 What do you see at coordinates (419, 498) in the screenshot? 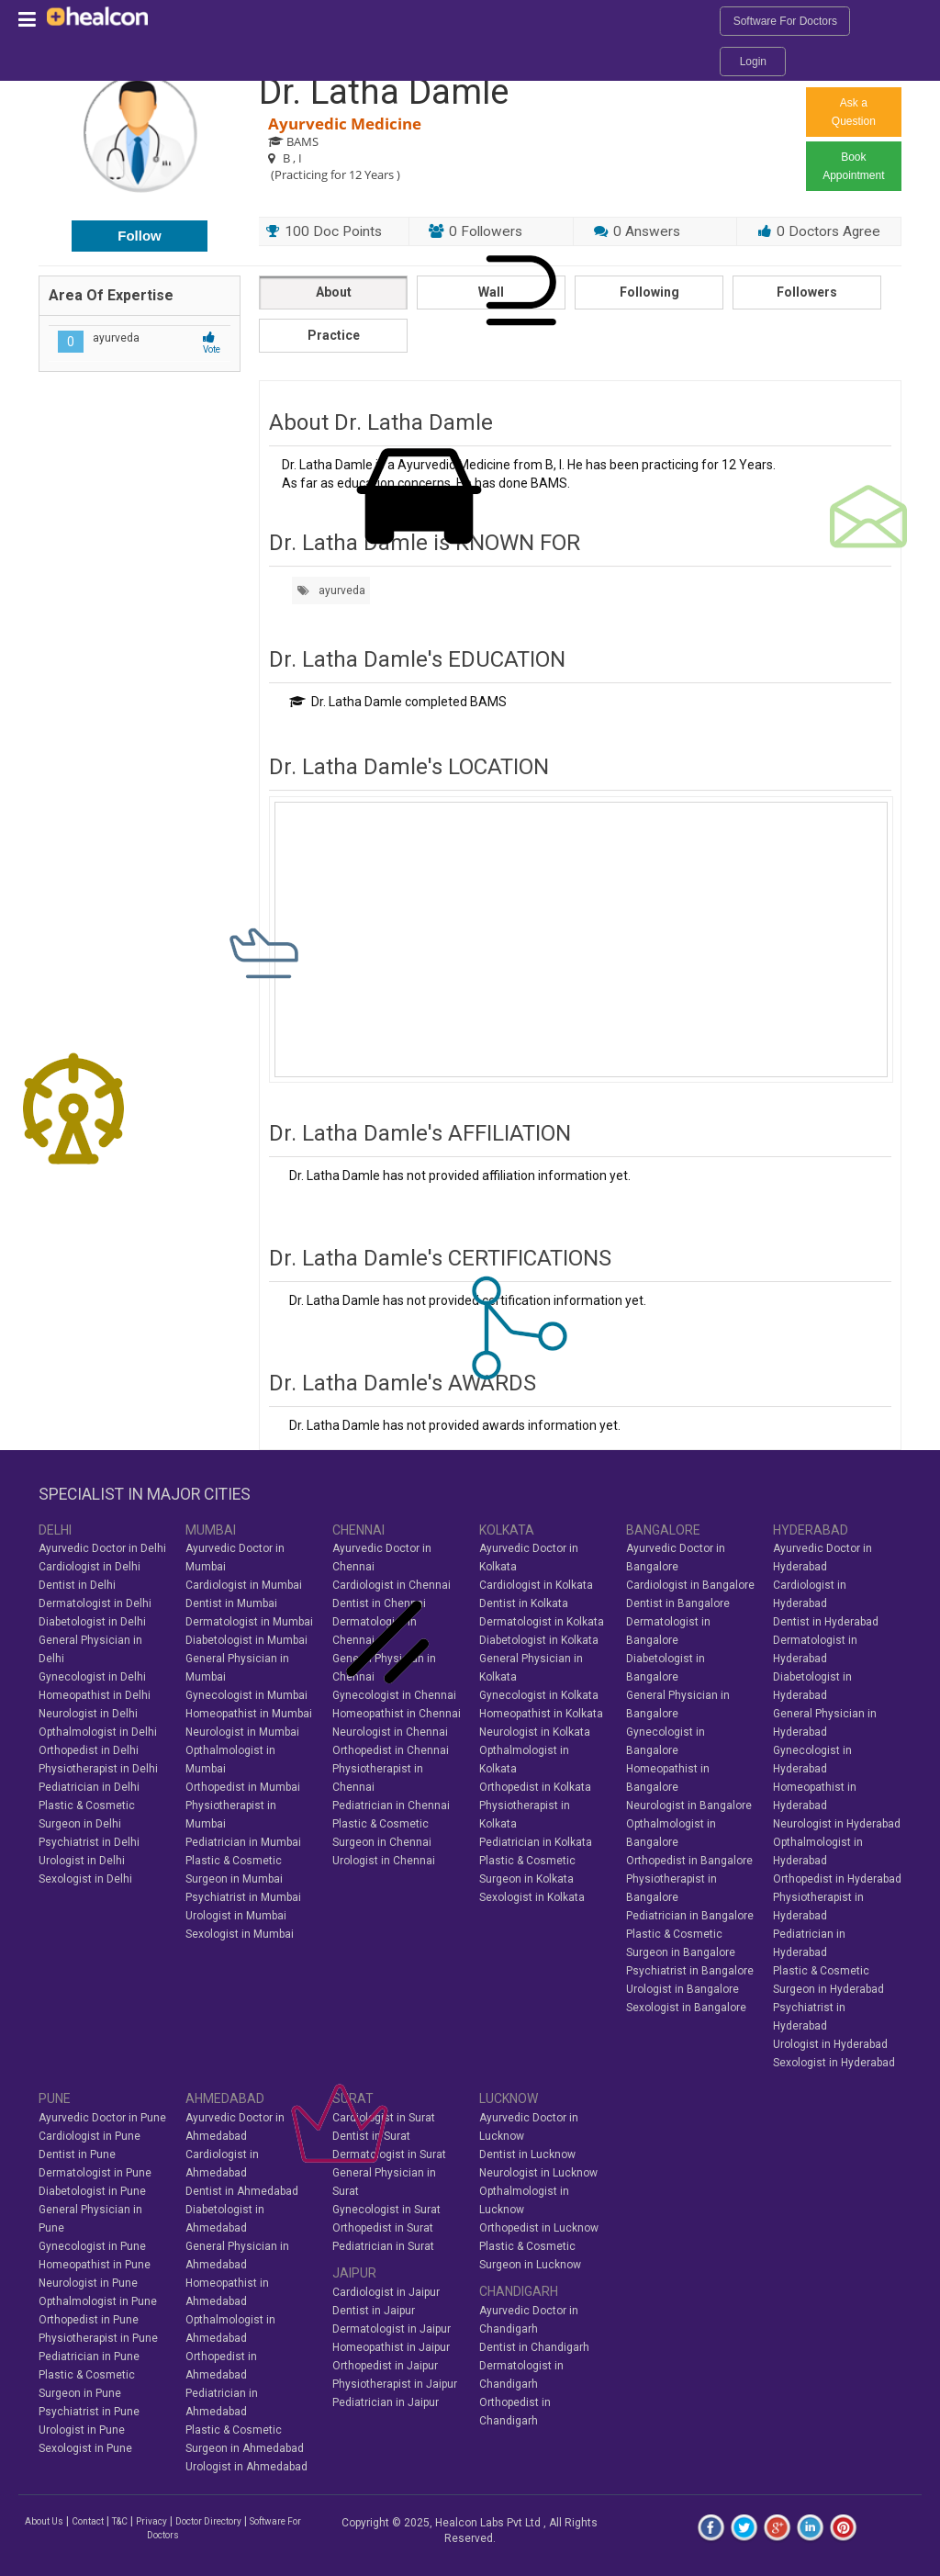
I see `access vehicle or car-related settings` at bounding box center [419, 498].